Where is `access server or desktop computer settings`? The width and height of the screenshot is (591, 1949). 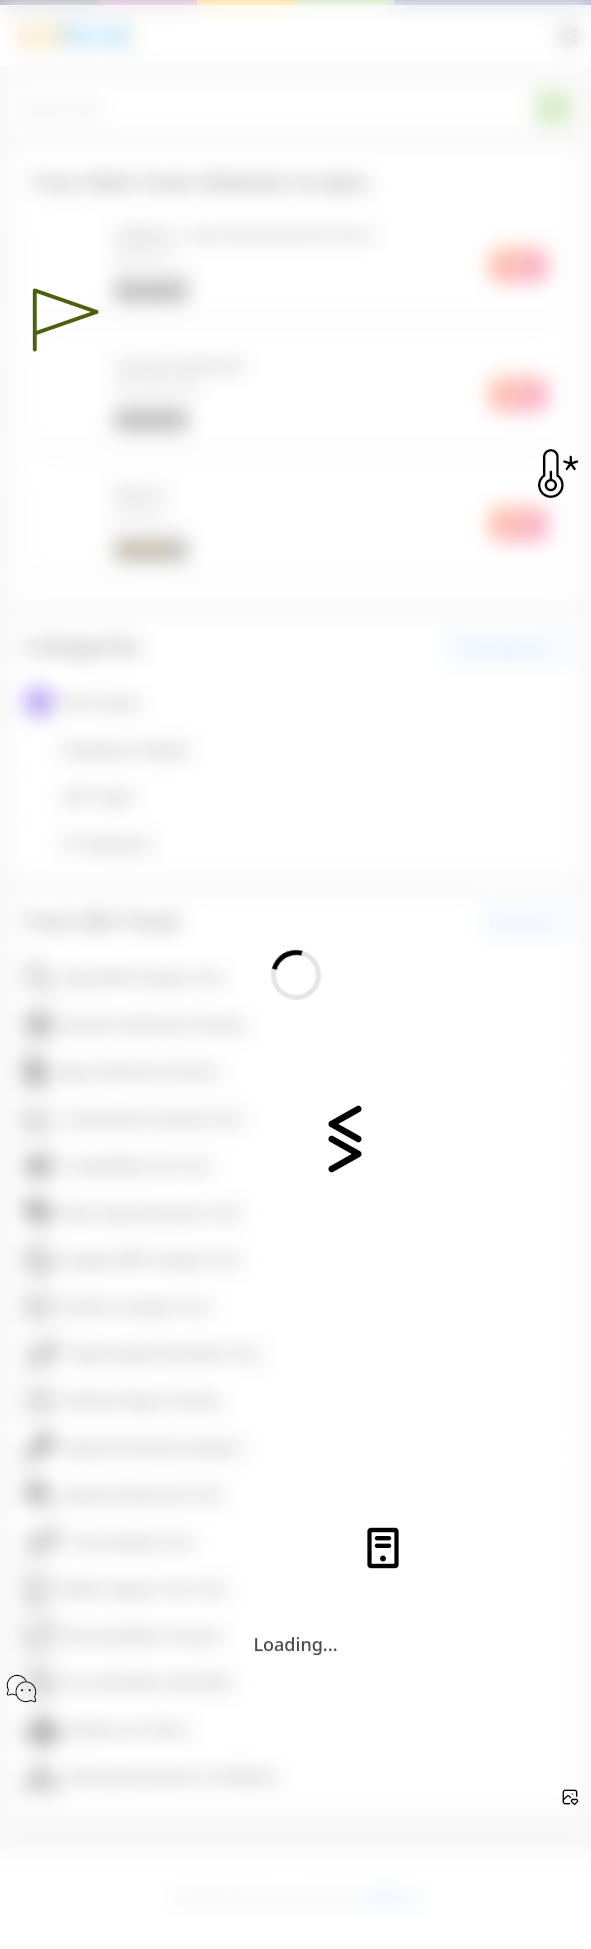
access server or desktop computer settings is located at coordinates (383, 1548).